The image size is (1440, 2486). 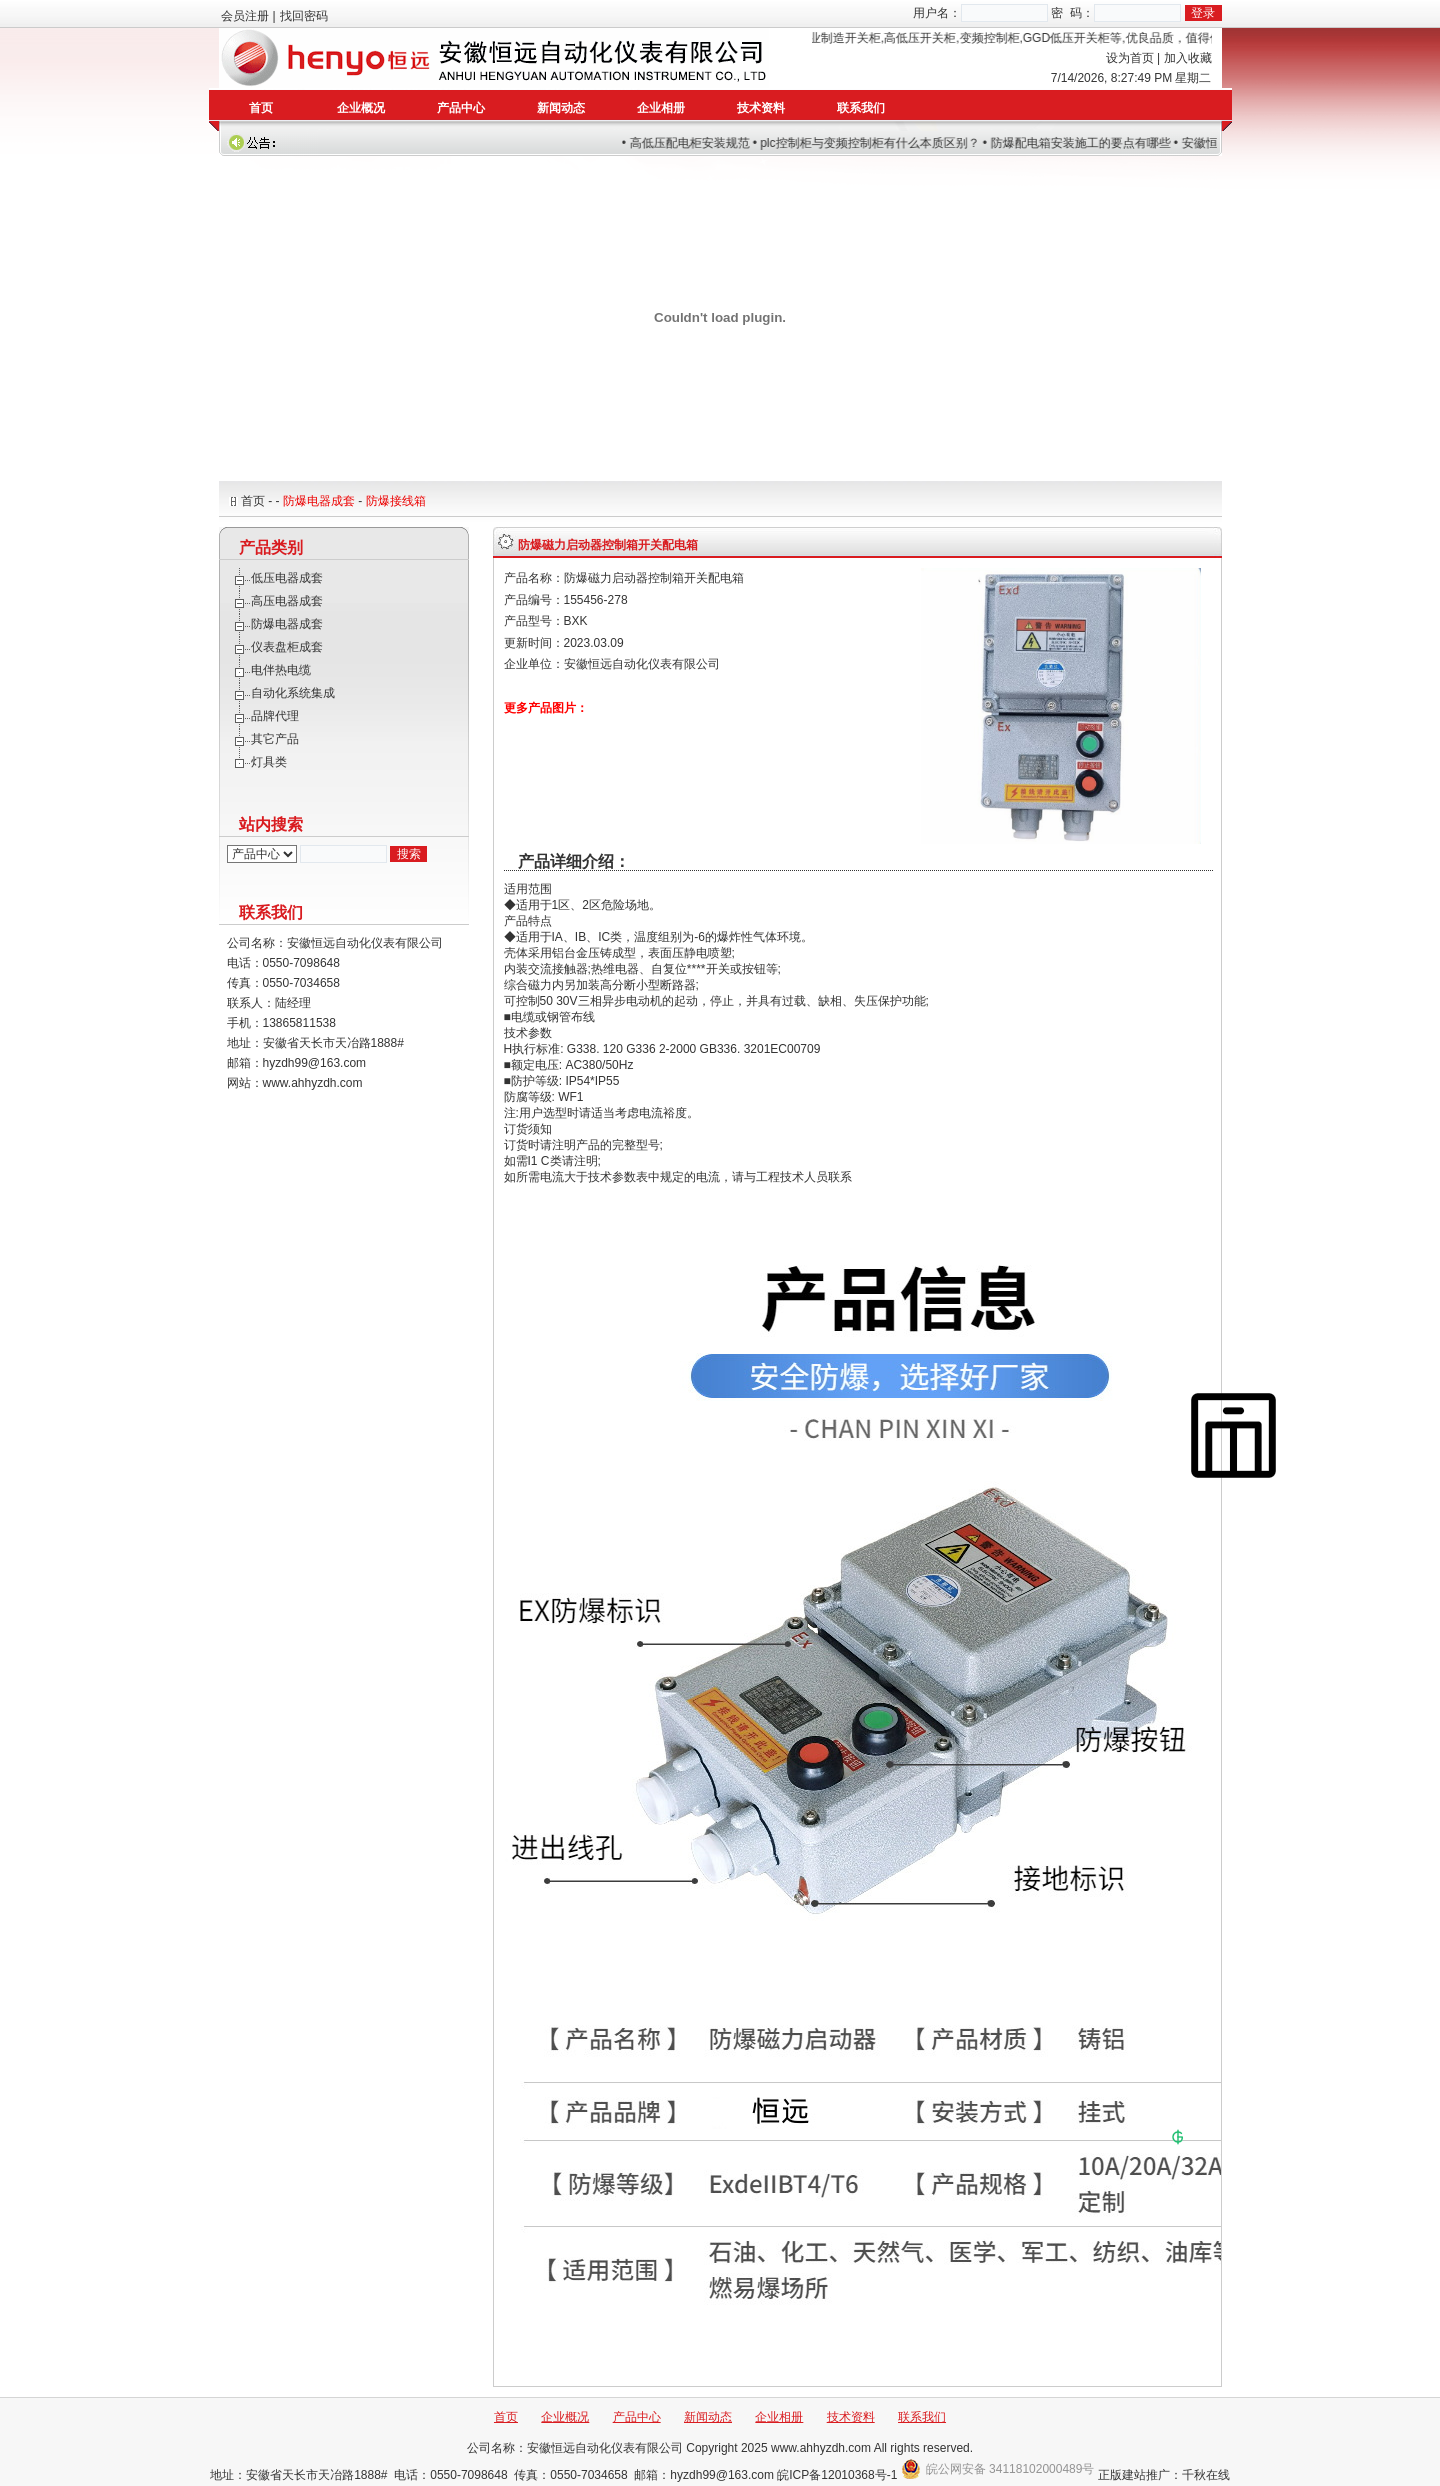 What do you see at coordinates (1233, 1435) in the screenshot?
I see `indicates elevator access nearby` at bounding box center [1233, 1435].